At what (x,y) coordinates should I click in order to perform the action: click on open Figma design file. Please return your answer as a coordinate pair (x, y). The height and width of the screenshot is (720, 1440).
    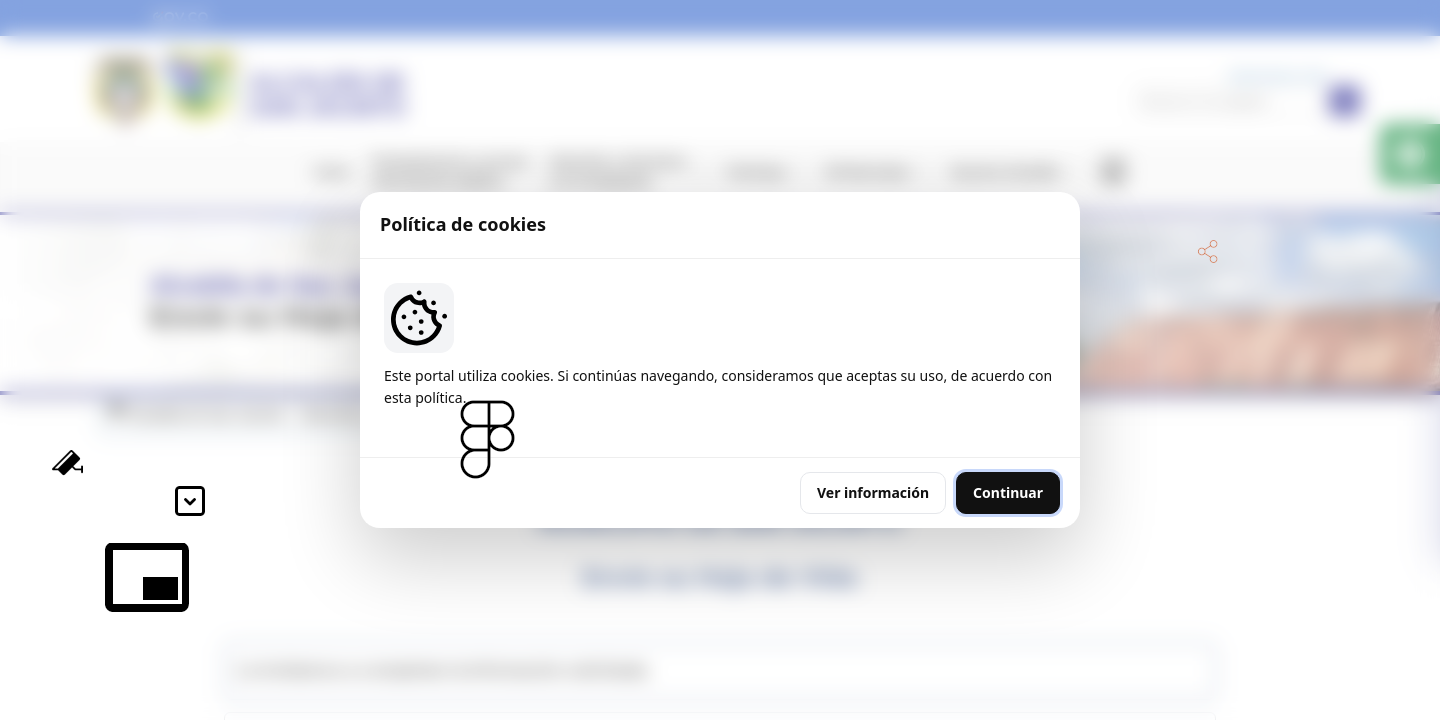
    Looking at the image, I should click on (486, 438).